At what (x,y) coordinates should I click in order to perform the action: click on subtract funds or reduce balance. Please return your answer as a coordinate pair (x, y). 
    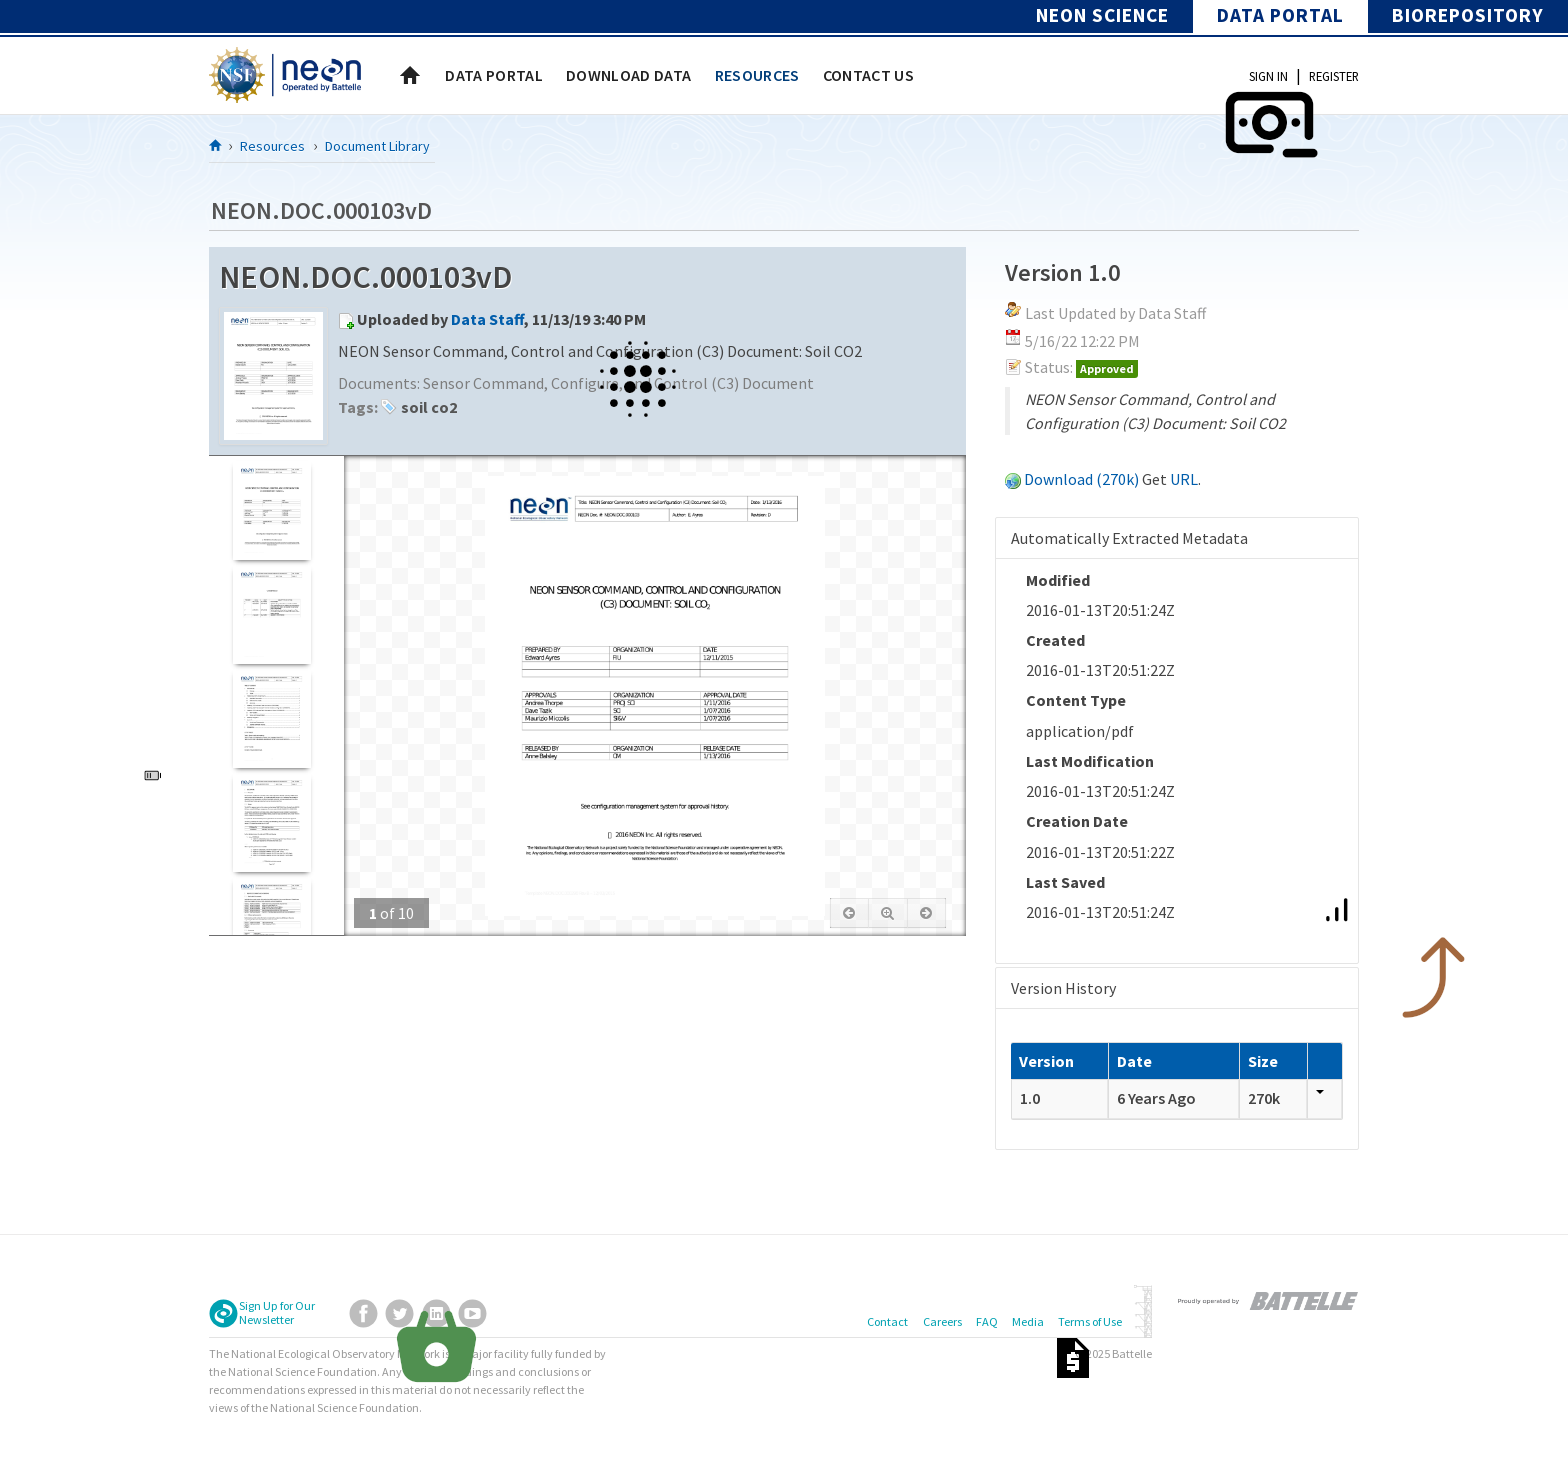
    Looking at the image, I should click on (1269, 122).